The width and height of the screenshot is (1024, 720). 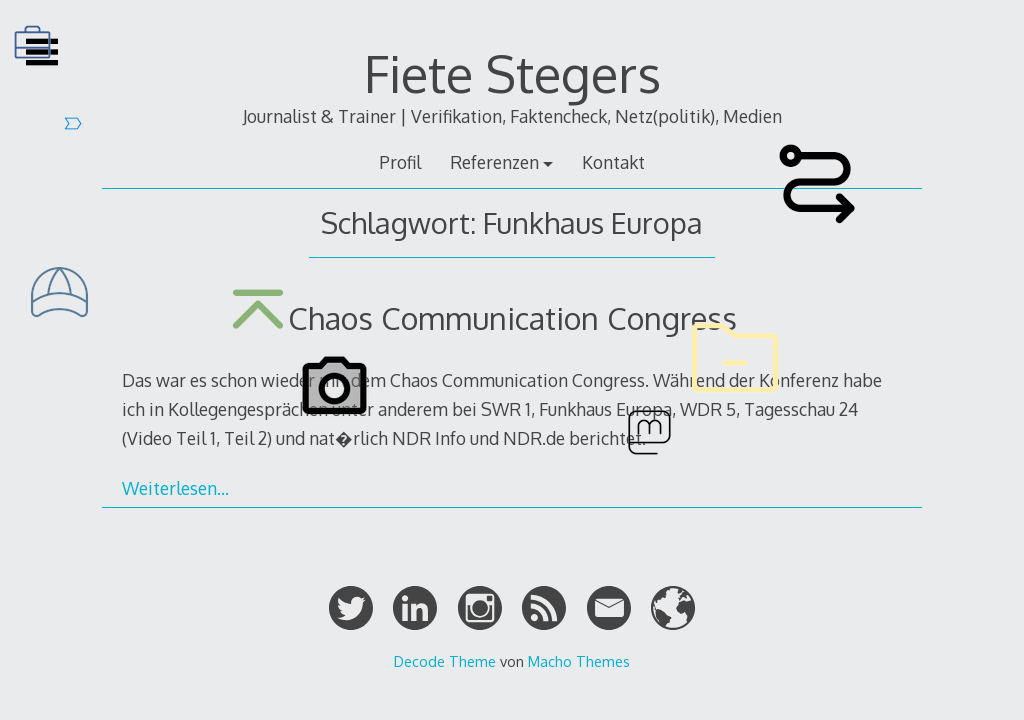 I want to click on access travel or trip planning features, so click(x=32, y=43).